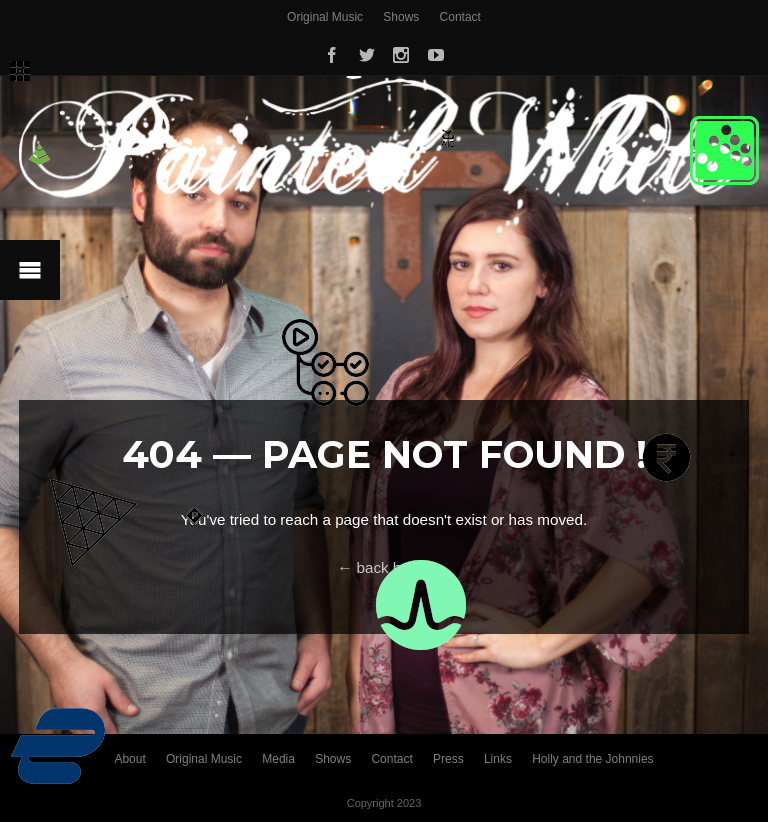  What do you see at coordinates (724, 150) in the screenshot?
I see `open scilab application` at bounding box center [724, 150].